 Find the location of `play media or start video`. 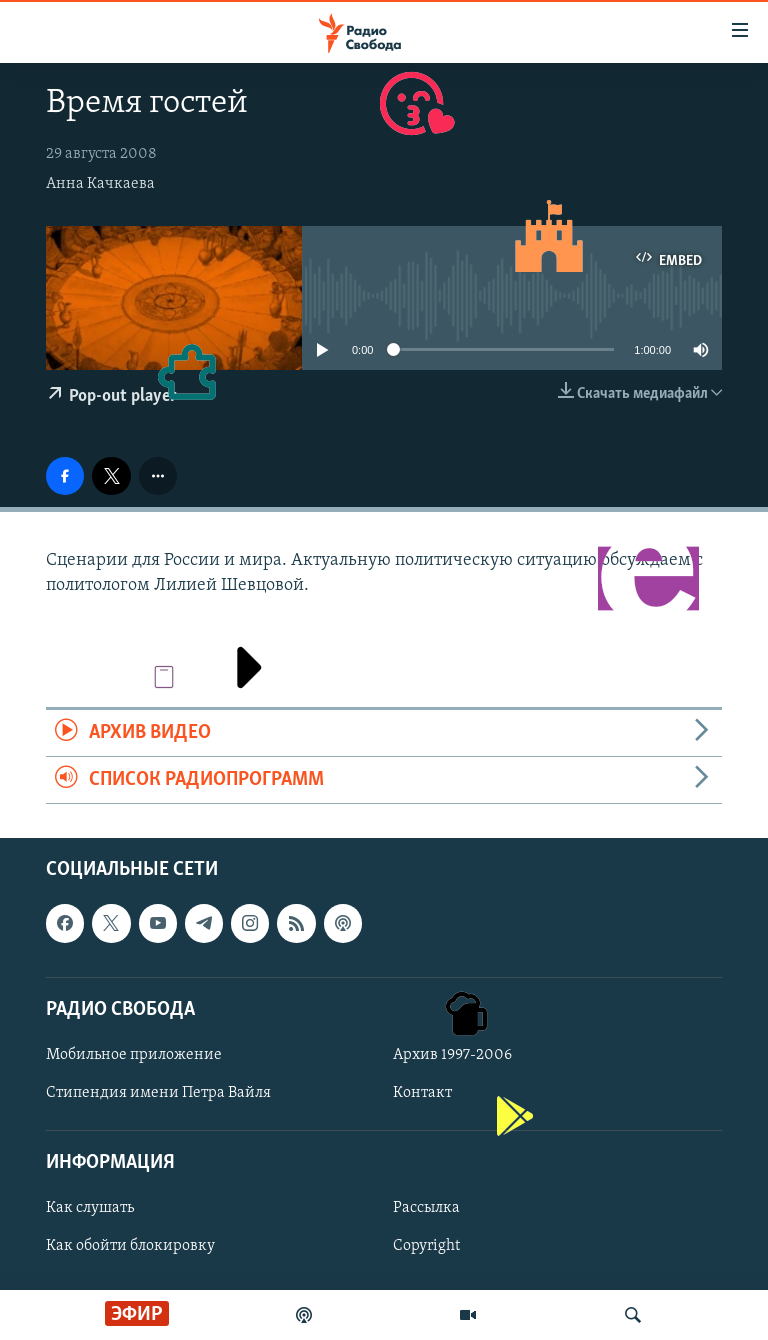

play media or start video is located at coordinates (247, 667).